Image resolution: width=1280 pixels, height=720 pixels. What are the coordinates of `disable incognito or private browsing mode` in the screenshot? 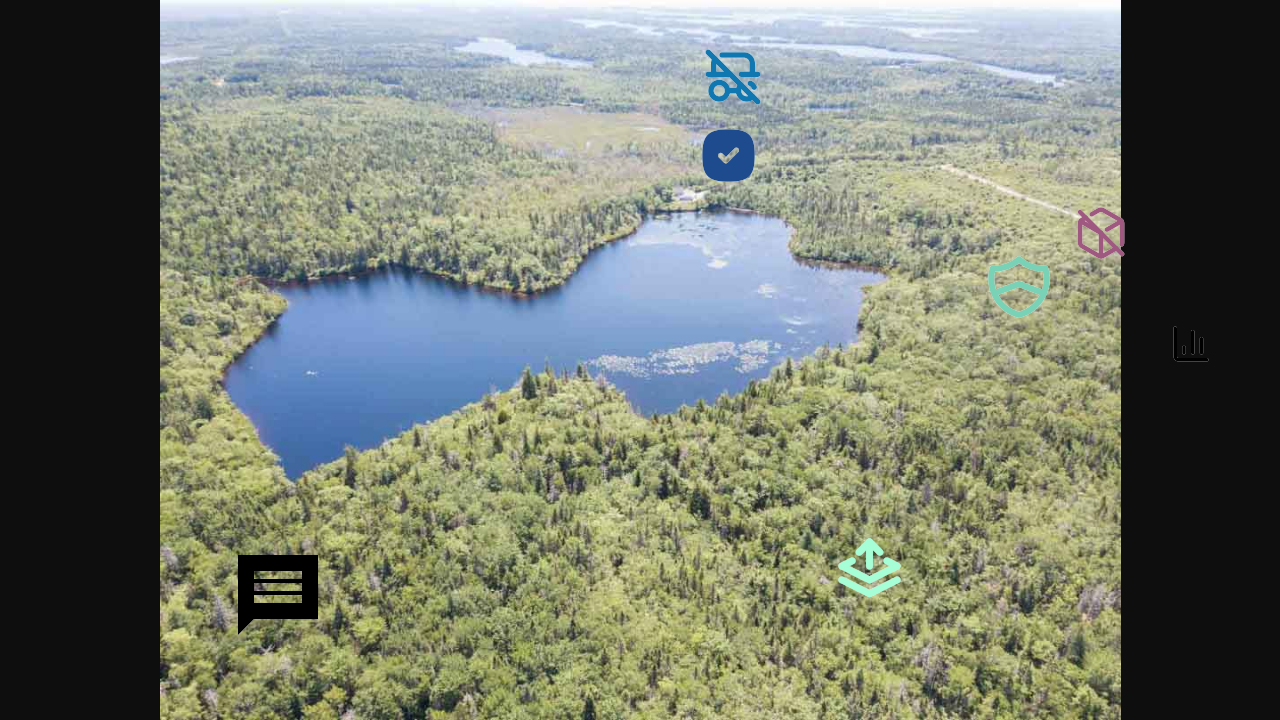 It's located at (733, 77).